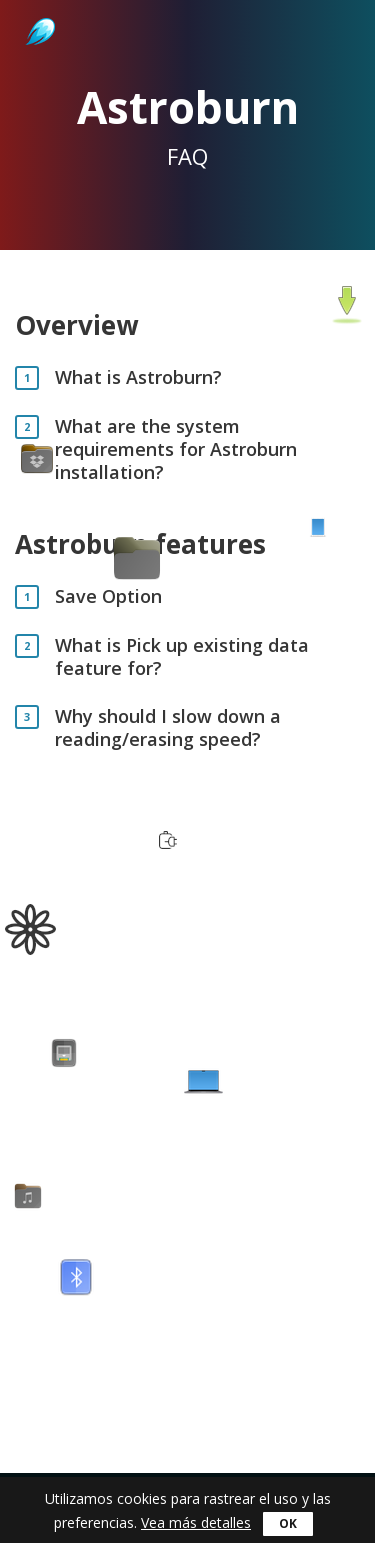  Describe the element at coordinates (76, 1277) in the screenshot. I see `indicates bluetooth is currently enabled and active` at that location.